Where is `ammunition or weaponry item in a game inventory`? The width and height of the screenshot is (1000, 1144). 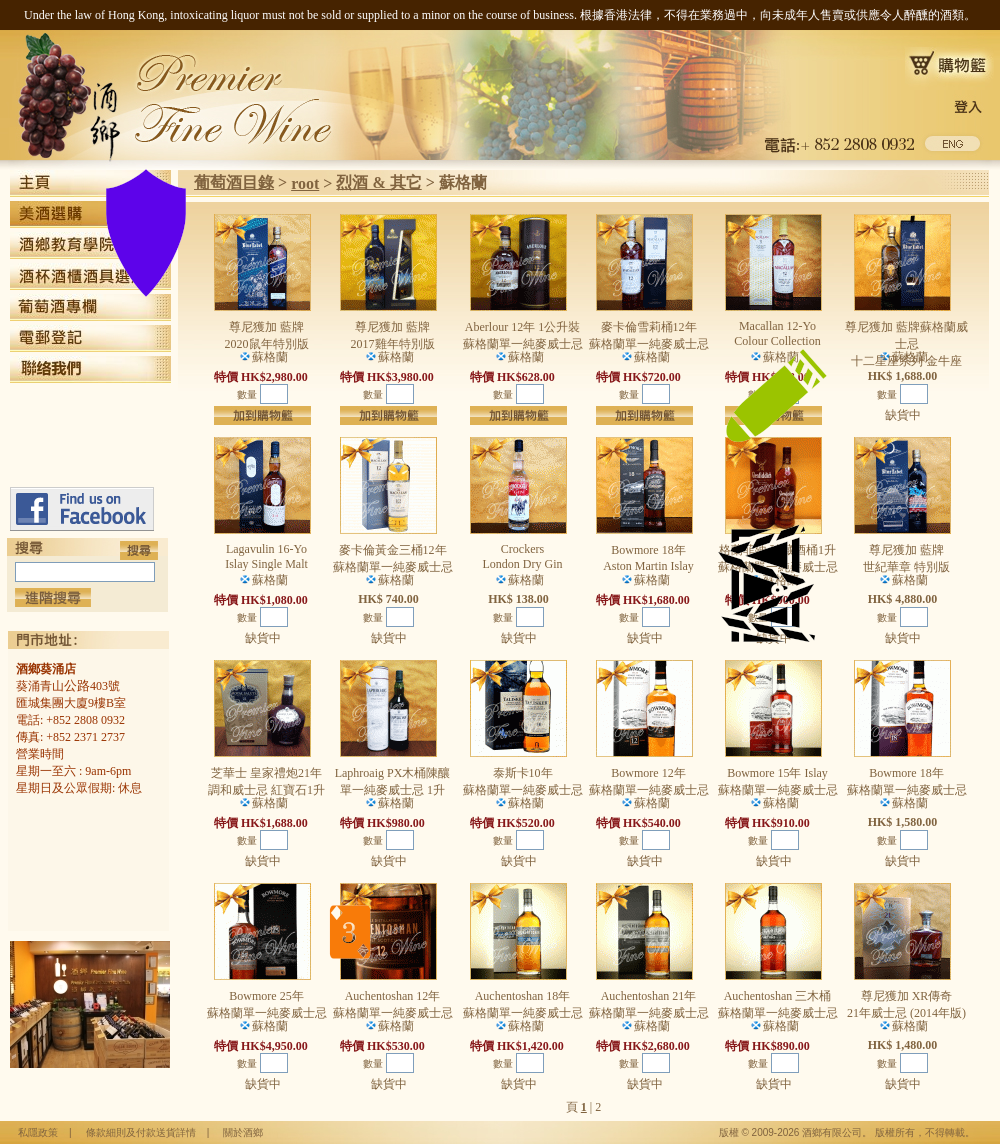 ammunition or weaponry item in a game inventory is located at coordinates (776, 395).